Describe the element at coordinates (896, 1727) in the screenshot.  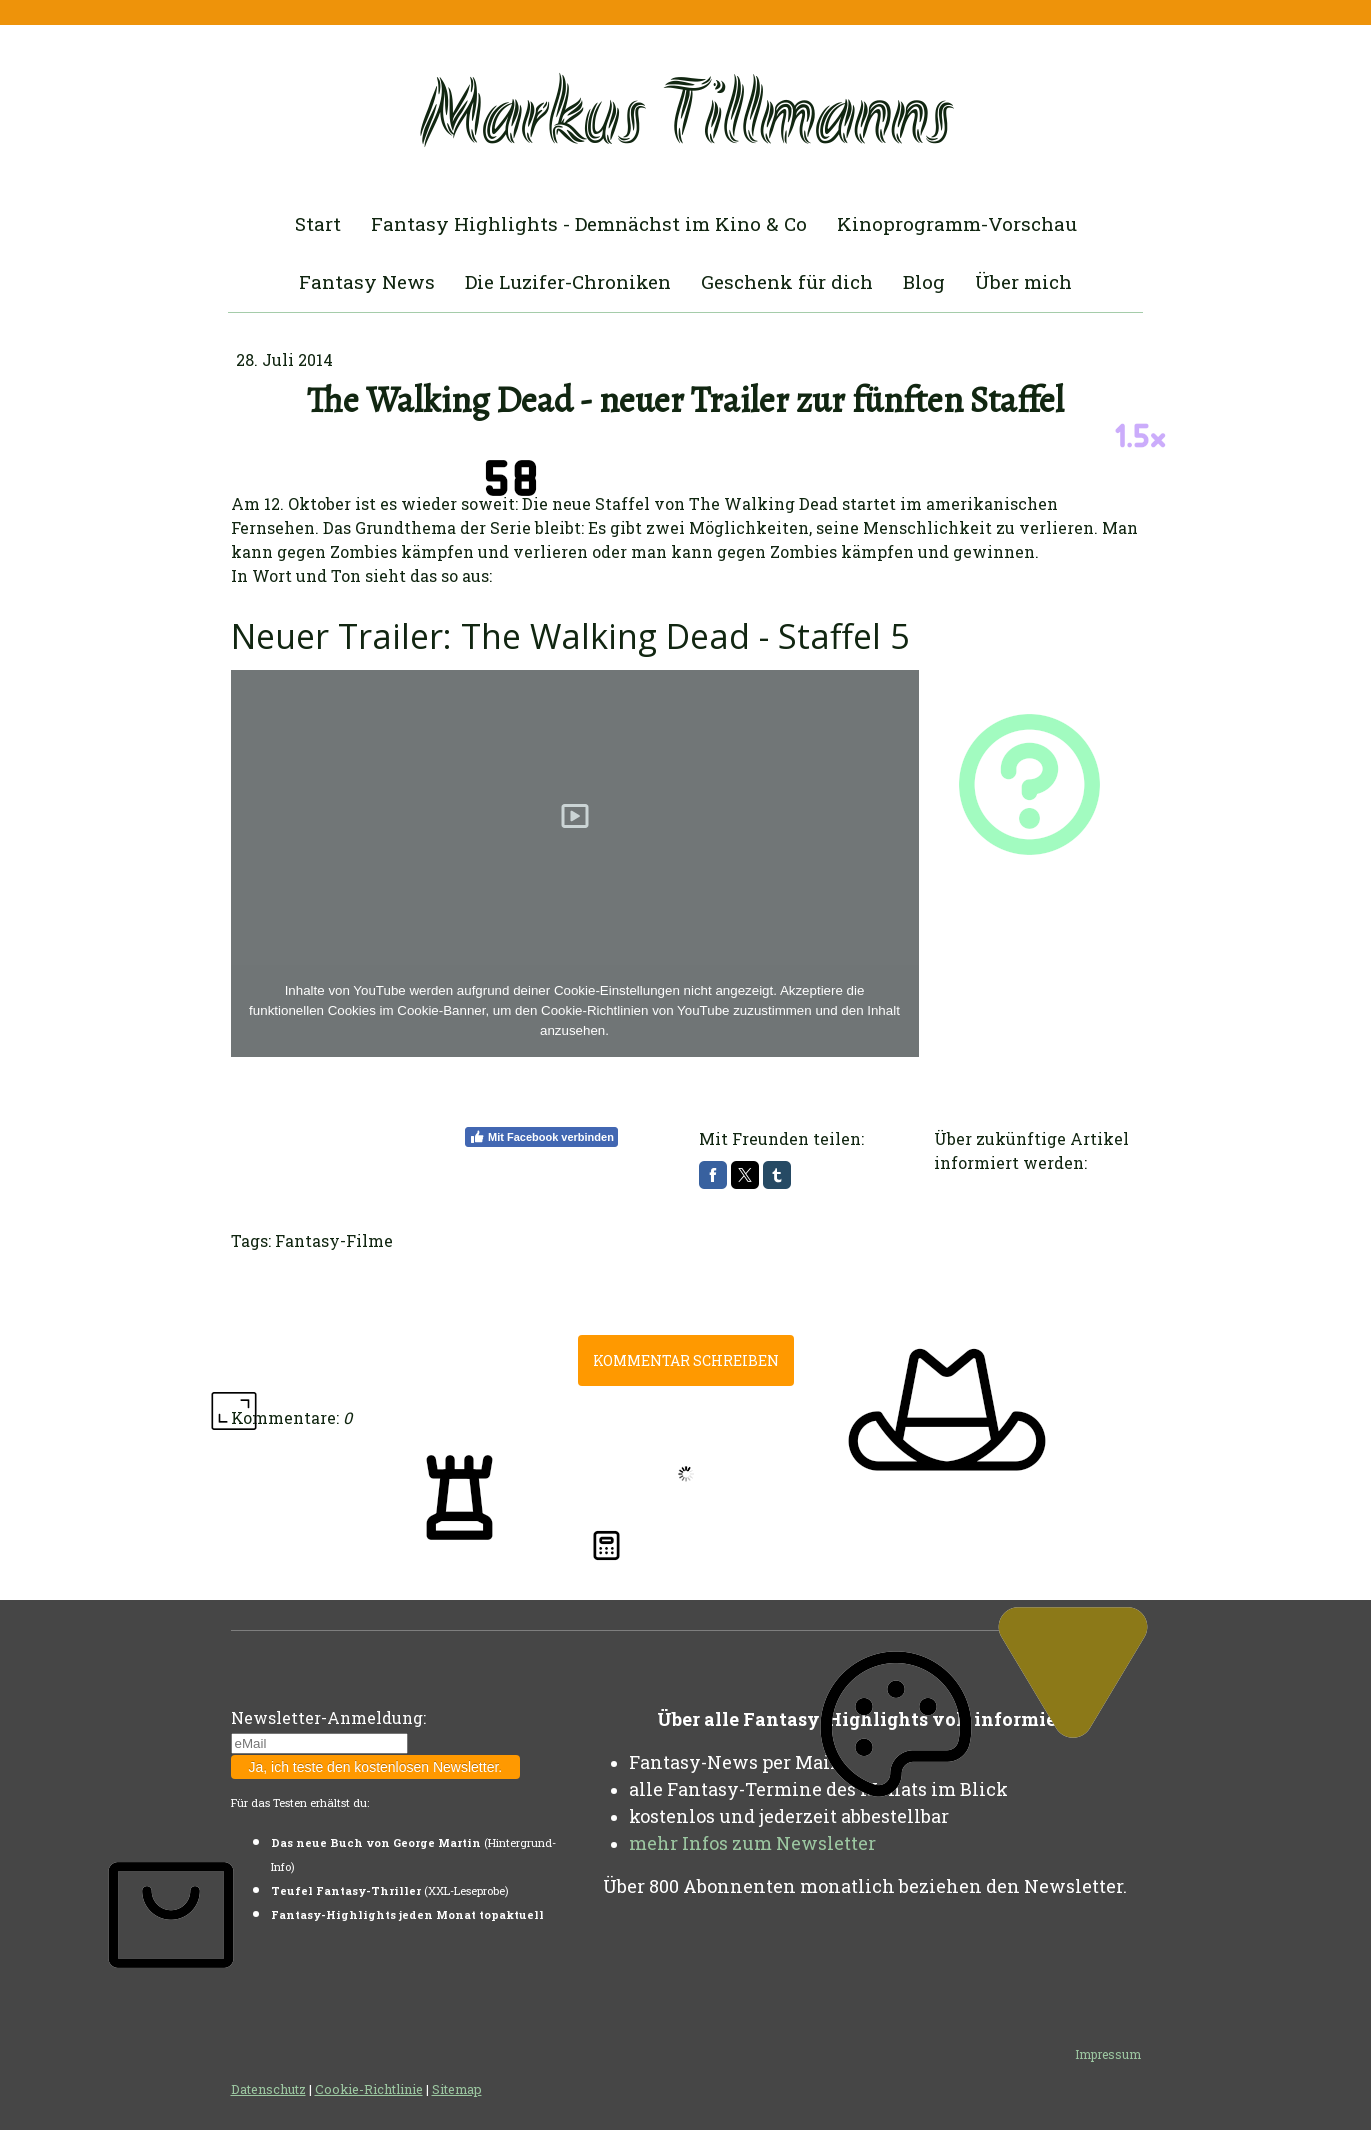
I see `access color or theme customization options` at that location.